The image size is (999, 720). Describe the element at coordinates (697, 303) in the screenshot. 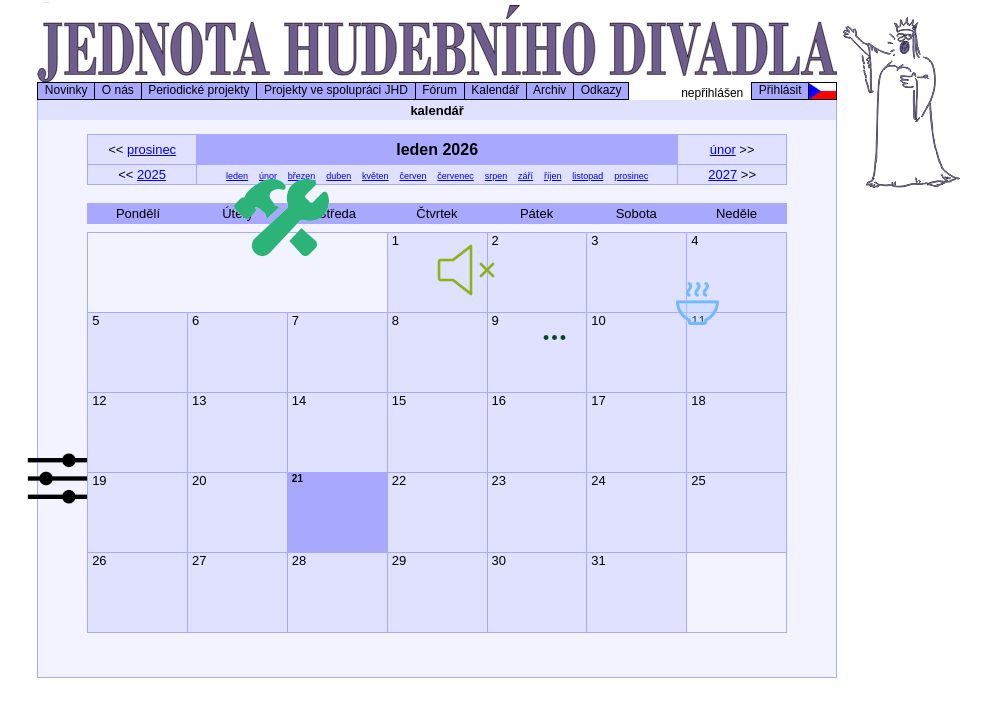

I see `indicates hot food or meal options` at that location.